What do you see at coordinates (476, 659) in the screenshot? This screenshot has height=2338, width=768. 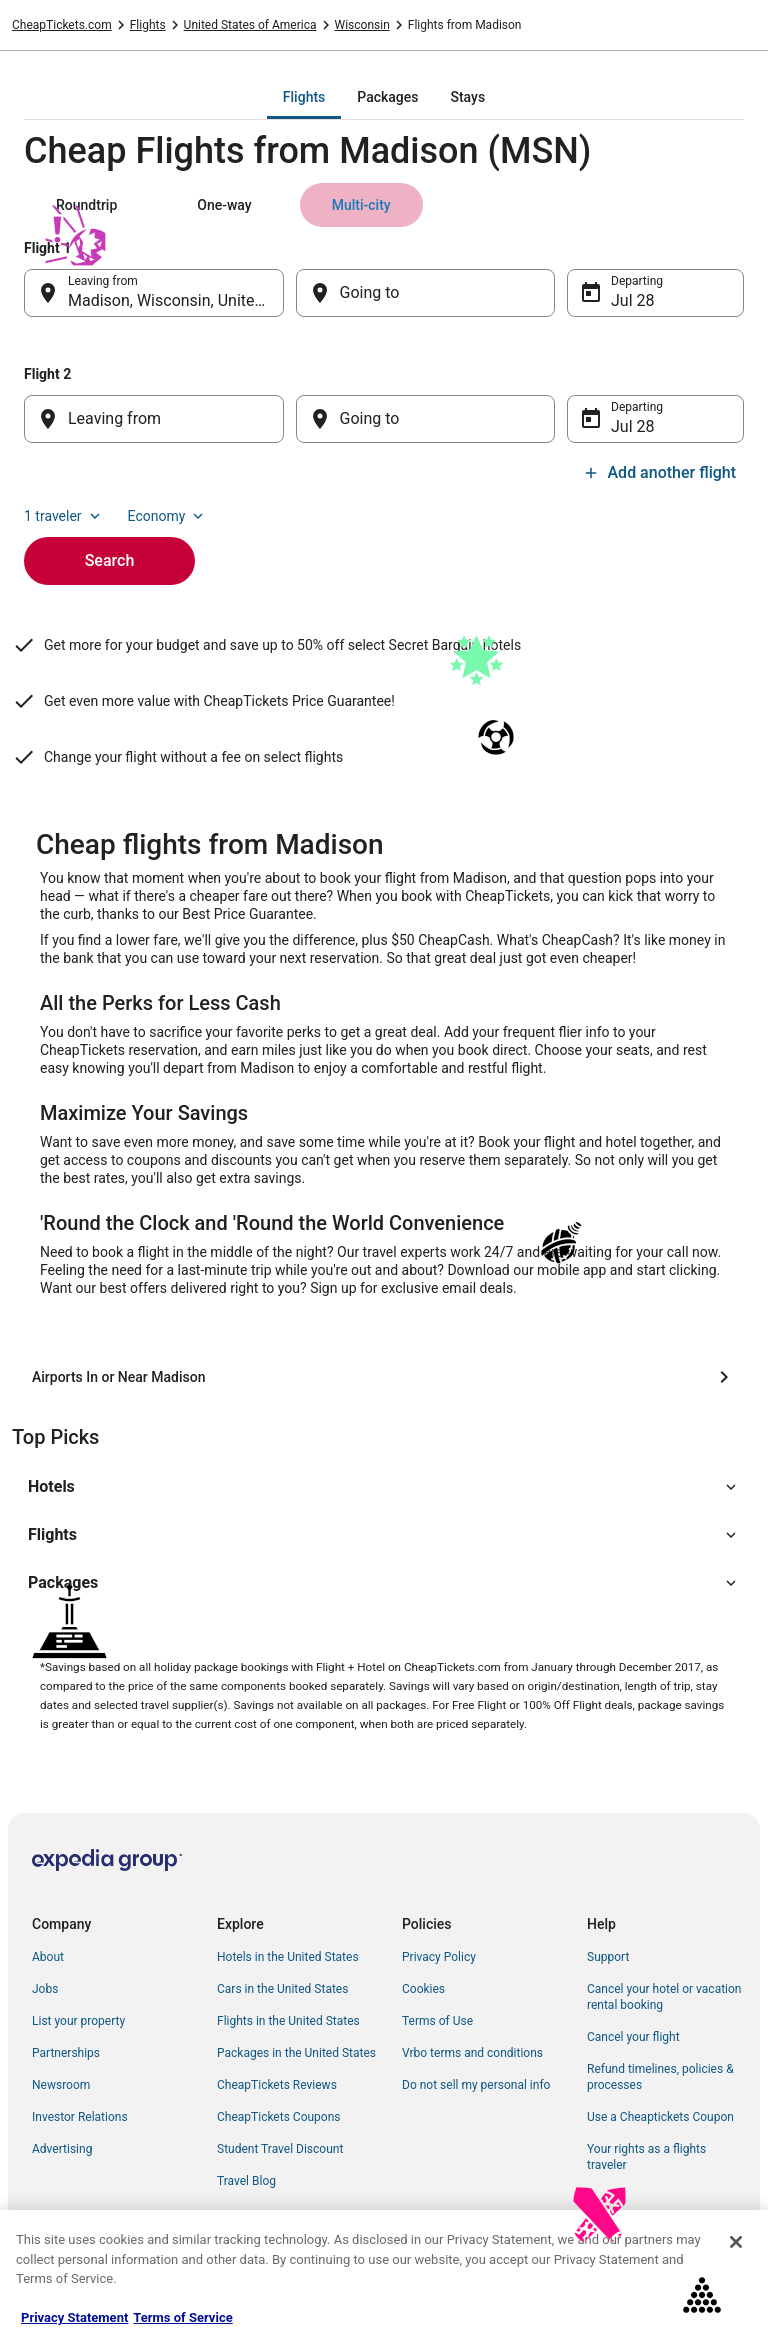 I see `view star formation or constellation pattern` at bounding box center [476, 659].